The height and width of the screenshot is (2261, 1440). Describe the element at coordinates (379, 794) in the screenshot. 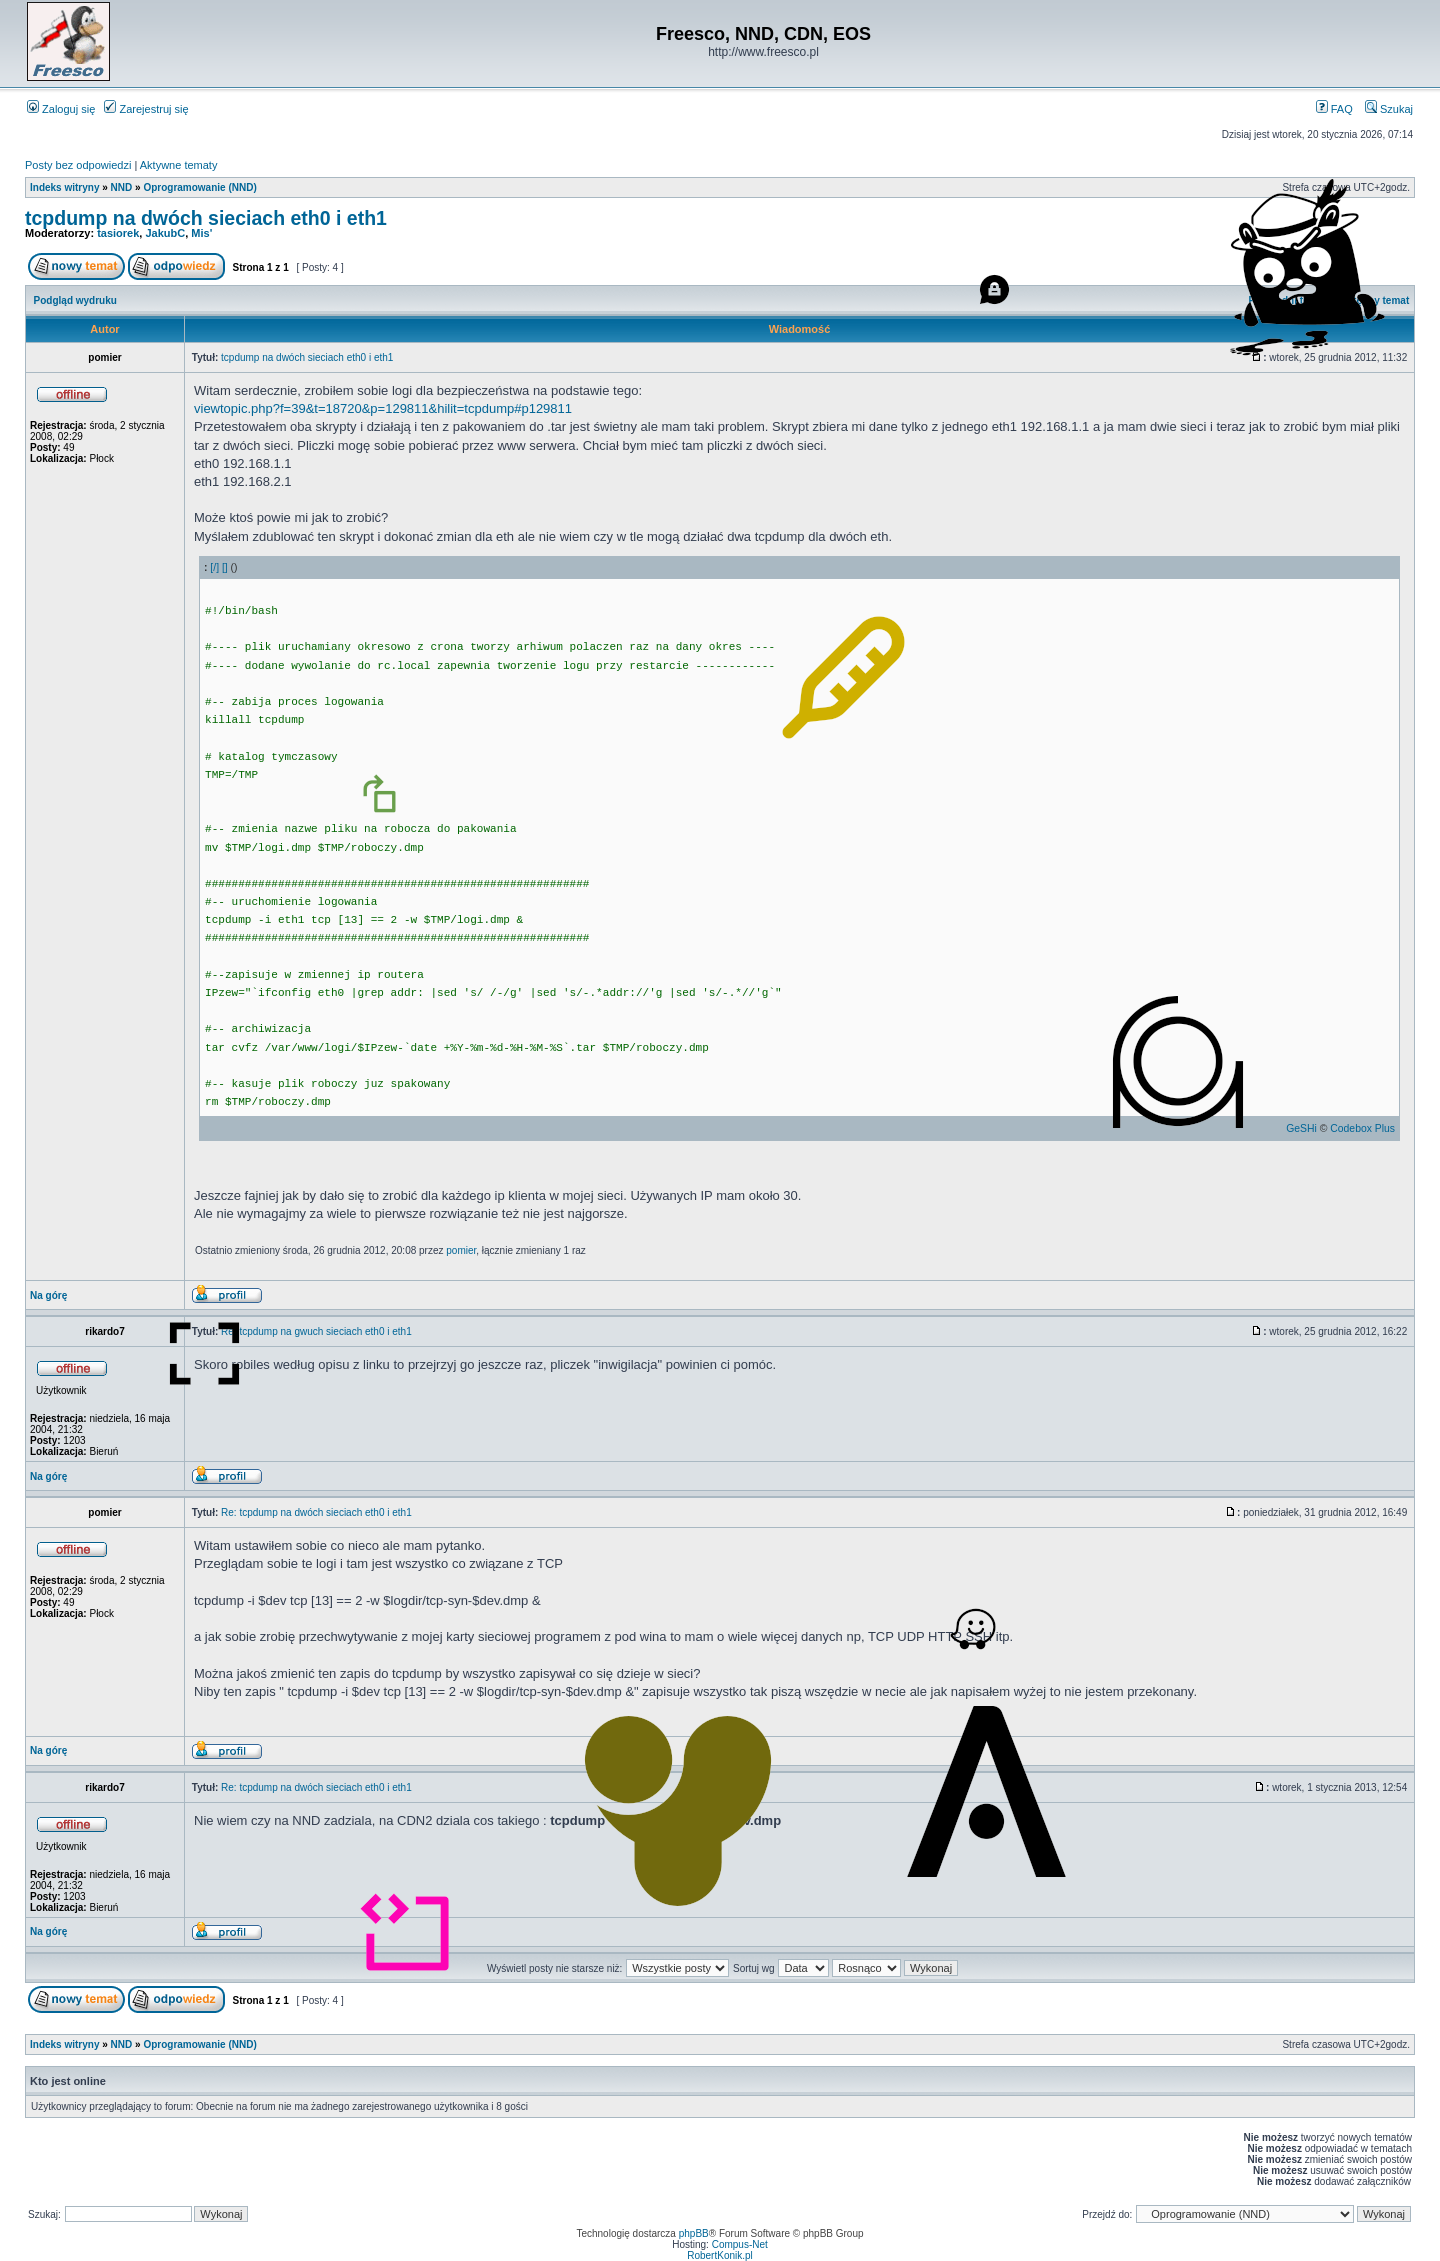

I see `rotate element clockwise` at that location.